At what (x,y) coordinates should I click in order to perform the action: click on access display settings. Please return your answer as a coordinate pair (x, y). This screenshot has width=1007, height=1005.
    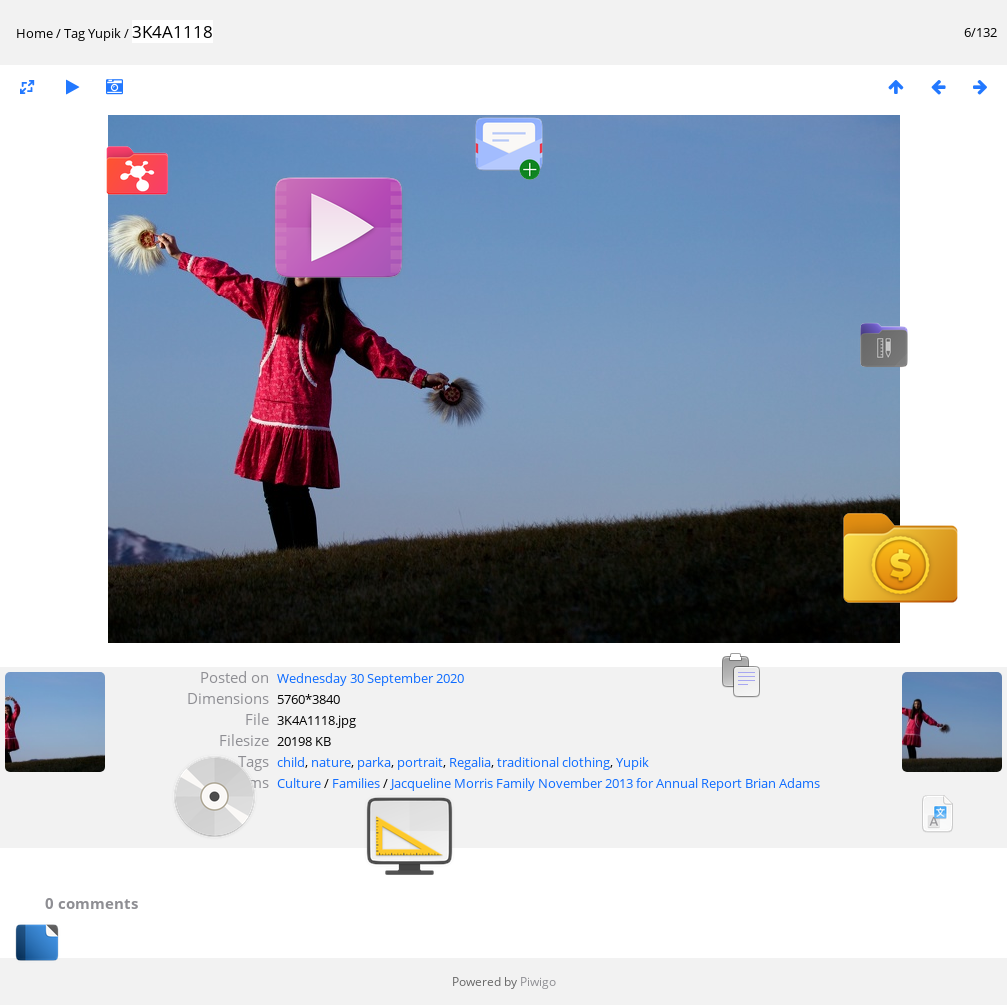
    Looking at the image, I should click on (409, 835).